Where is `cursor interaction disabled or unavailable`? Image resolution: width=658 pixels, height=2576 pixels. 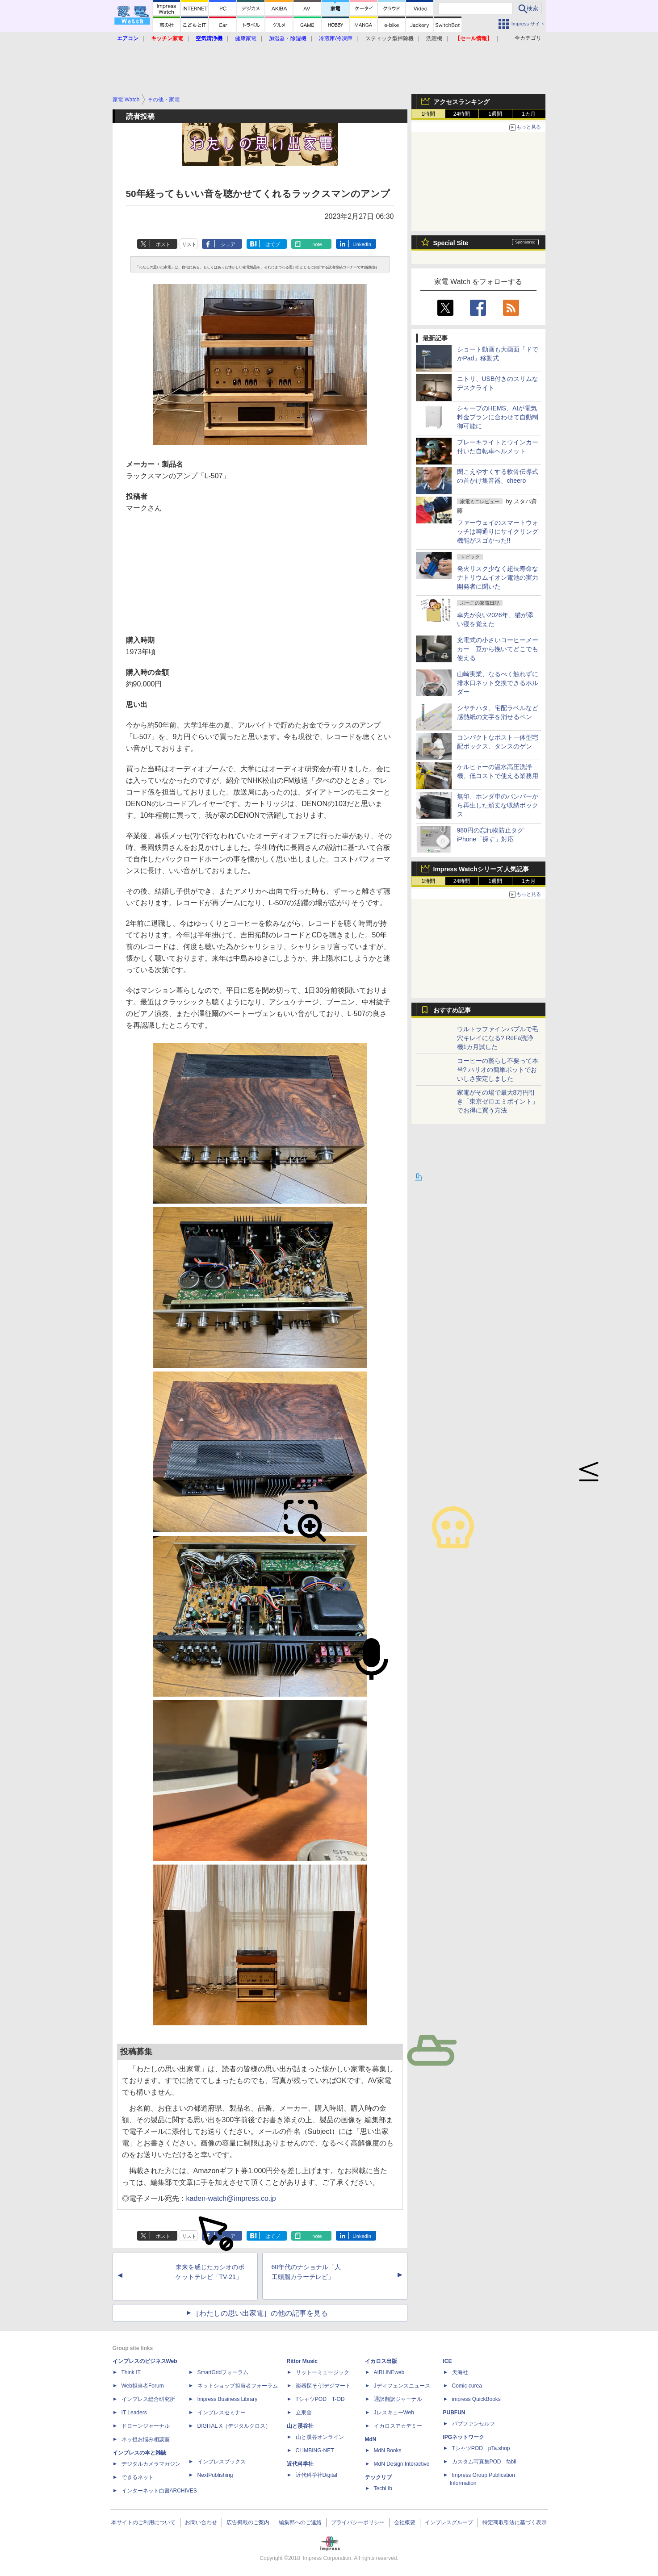
cursor interaction disabled or unavailable is located at coordinates (214, 2232).